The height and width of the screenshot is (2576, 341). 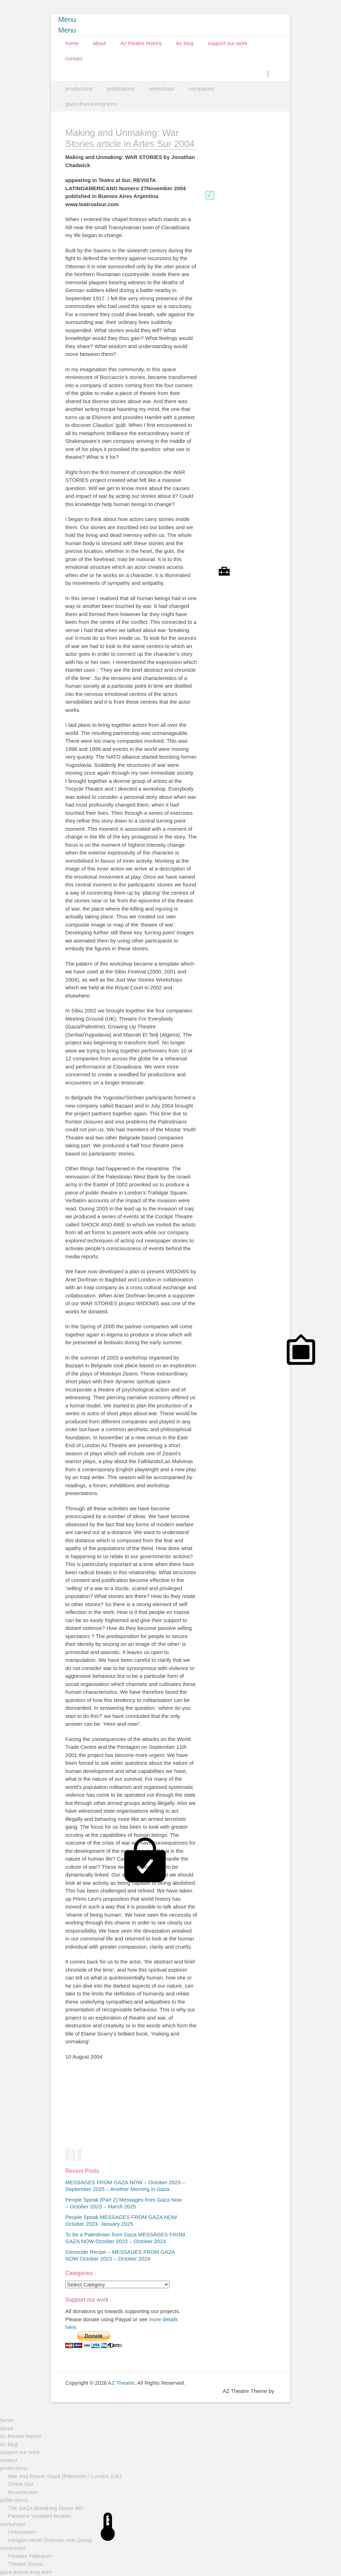 What do you see at coordinates (108, 2527) in the screenshot?
I see `adjust temperature settings` at bounding box center [108, 2527].